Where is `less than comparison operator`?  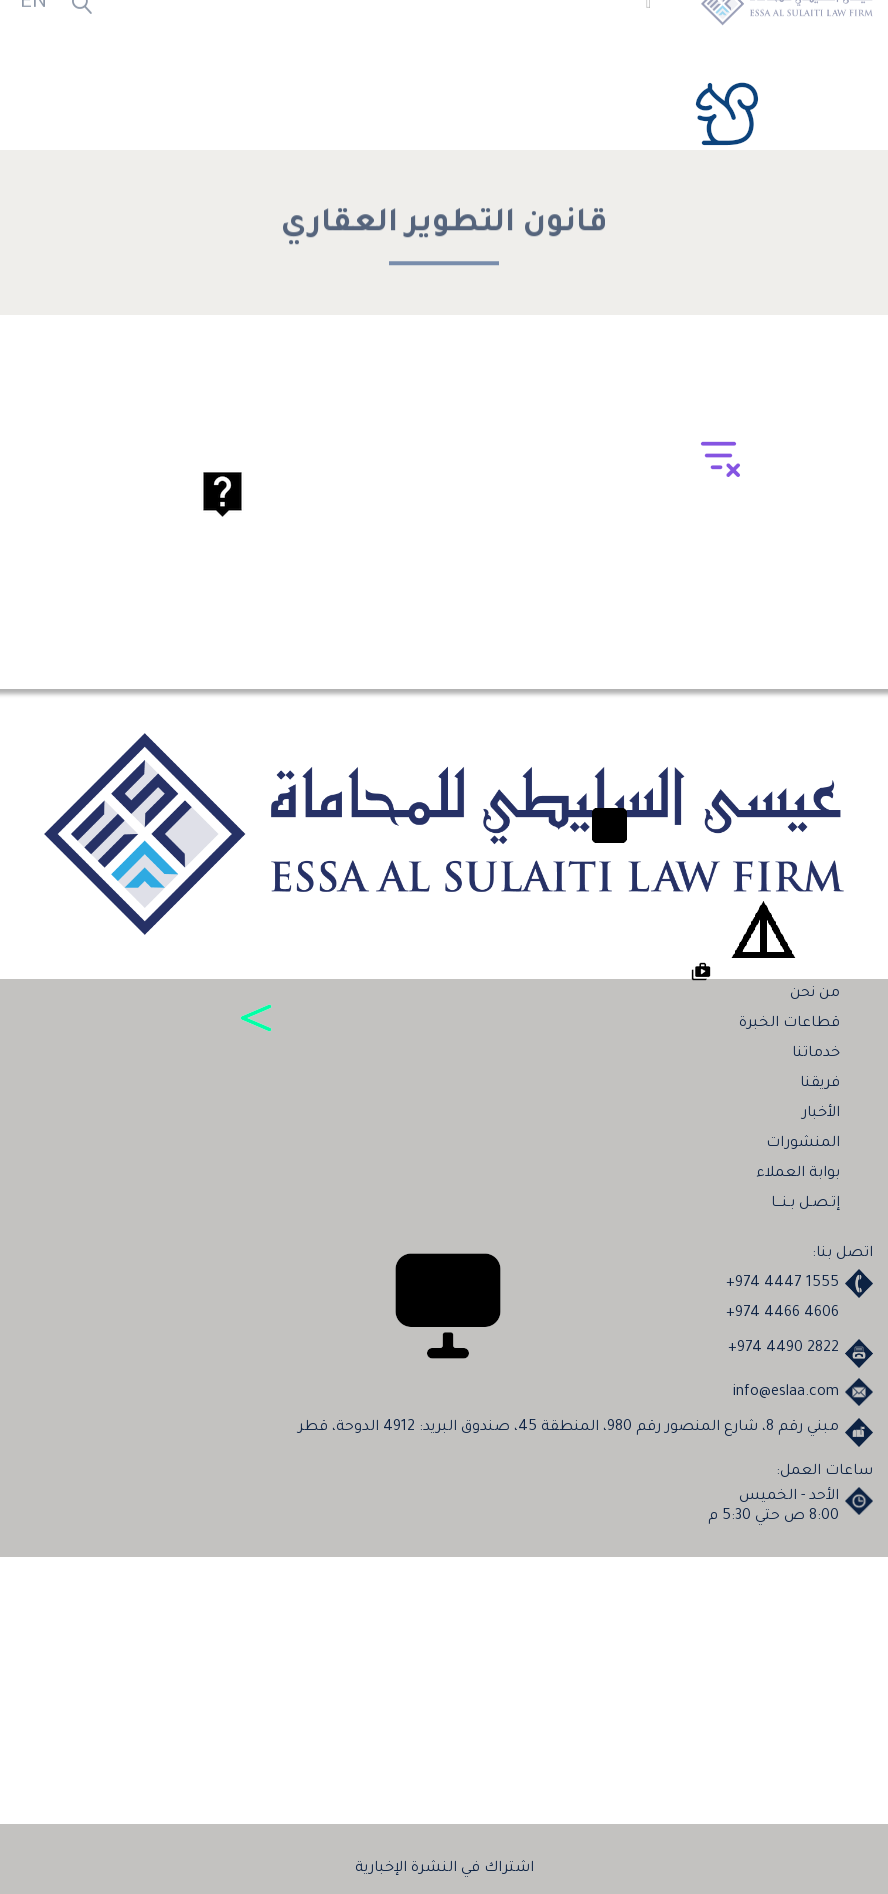
less than comparison operator is located at coordinates (256, 1018).